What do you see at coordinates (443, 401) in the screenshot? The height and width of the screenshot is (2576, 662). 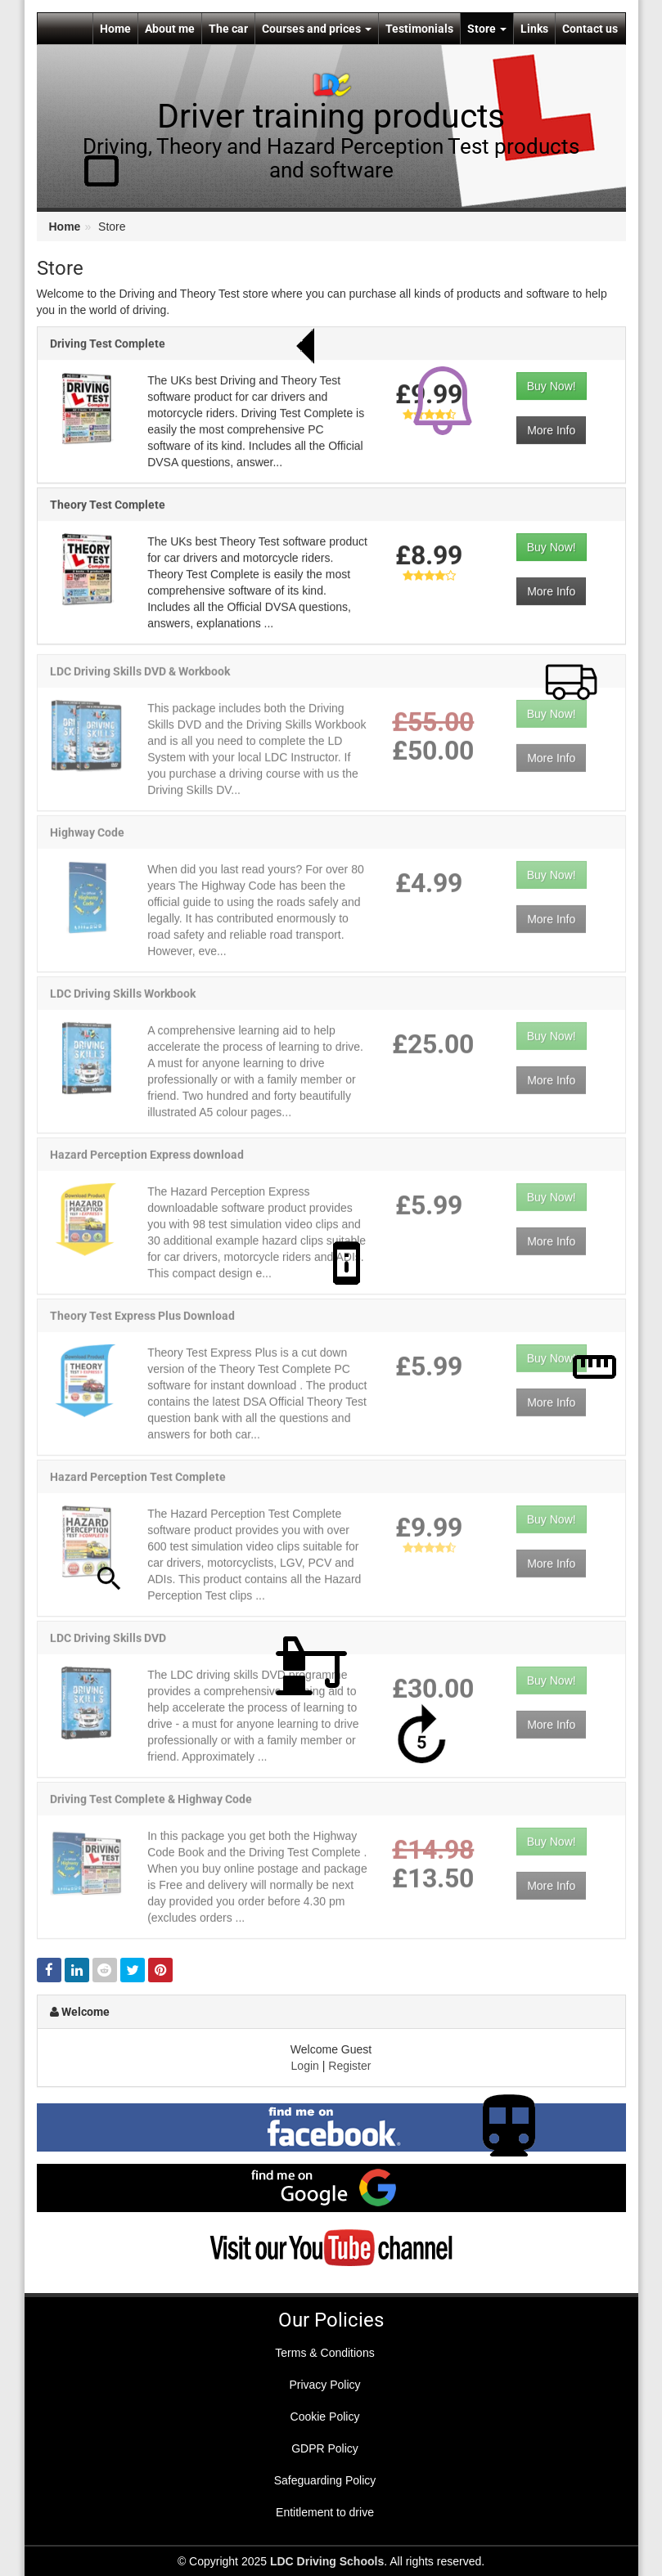 I see `view notifications` at bounding box center [443, 401].